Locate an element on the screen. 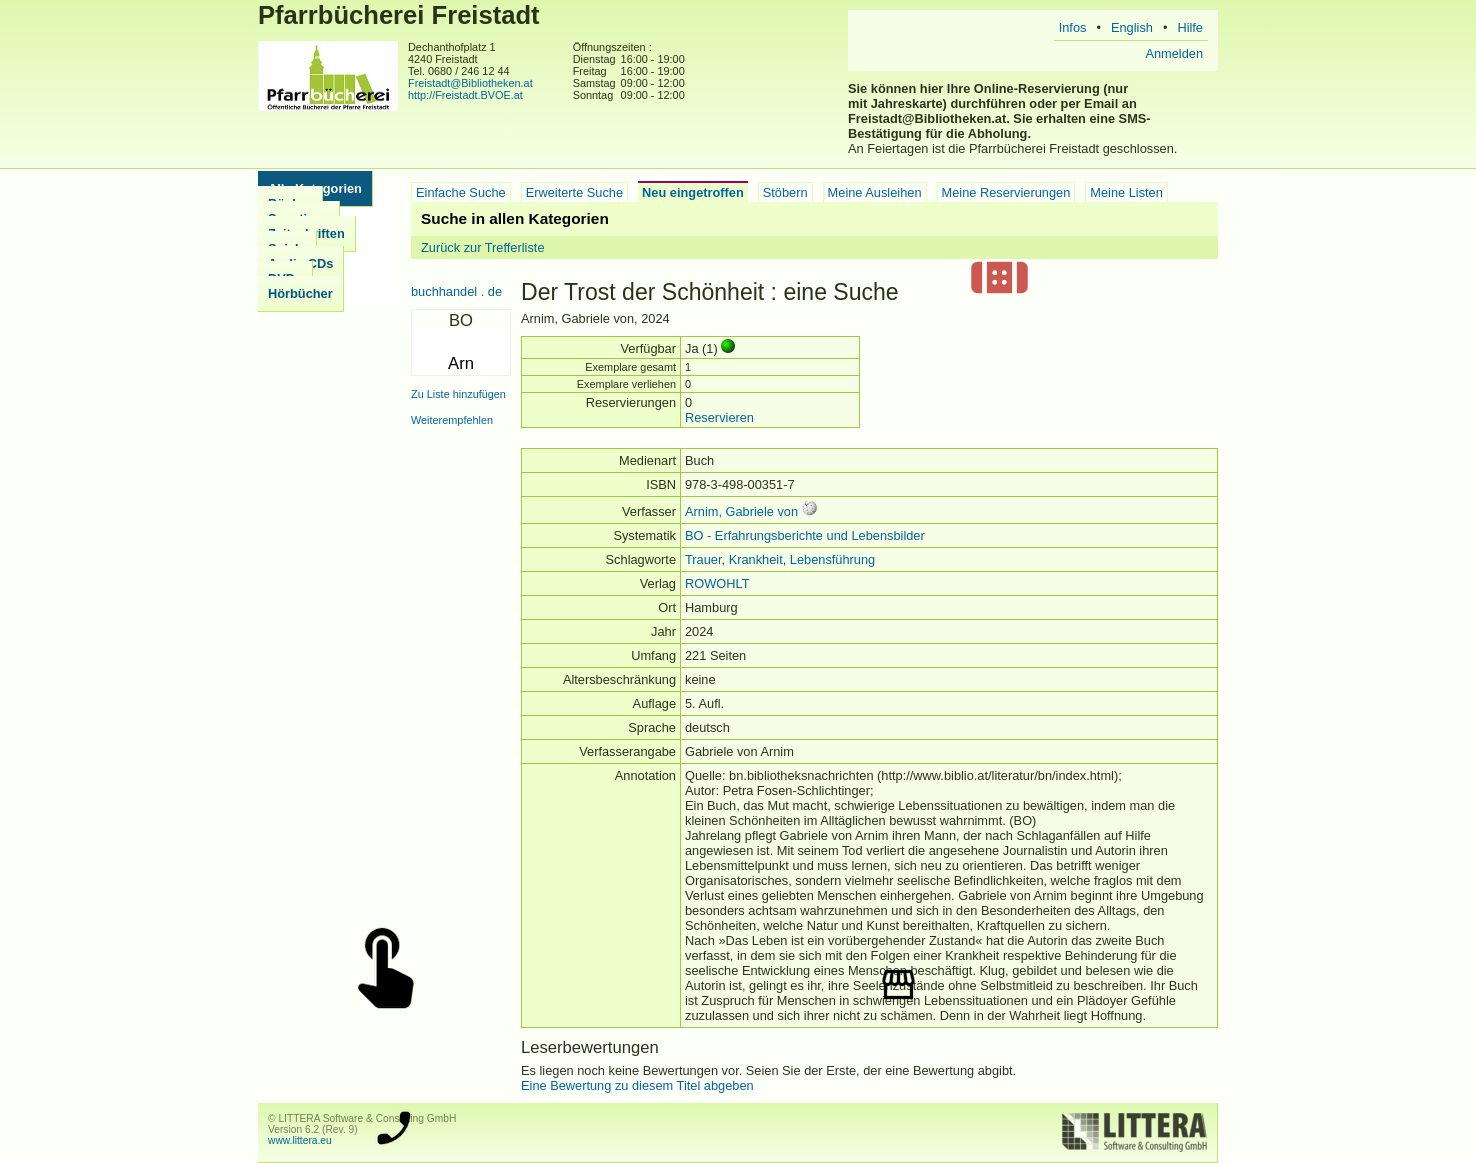 The image size is (1476, 1163). make a phone call is located at coordinates (394, 1128).